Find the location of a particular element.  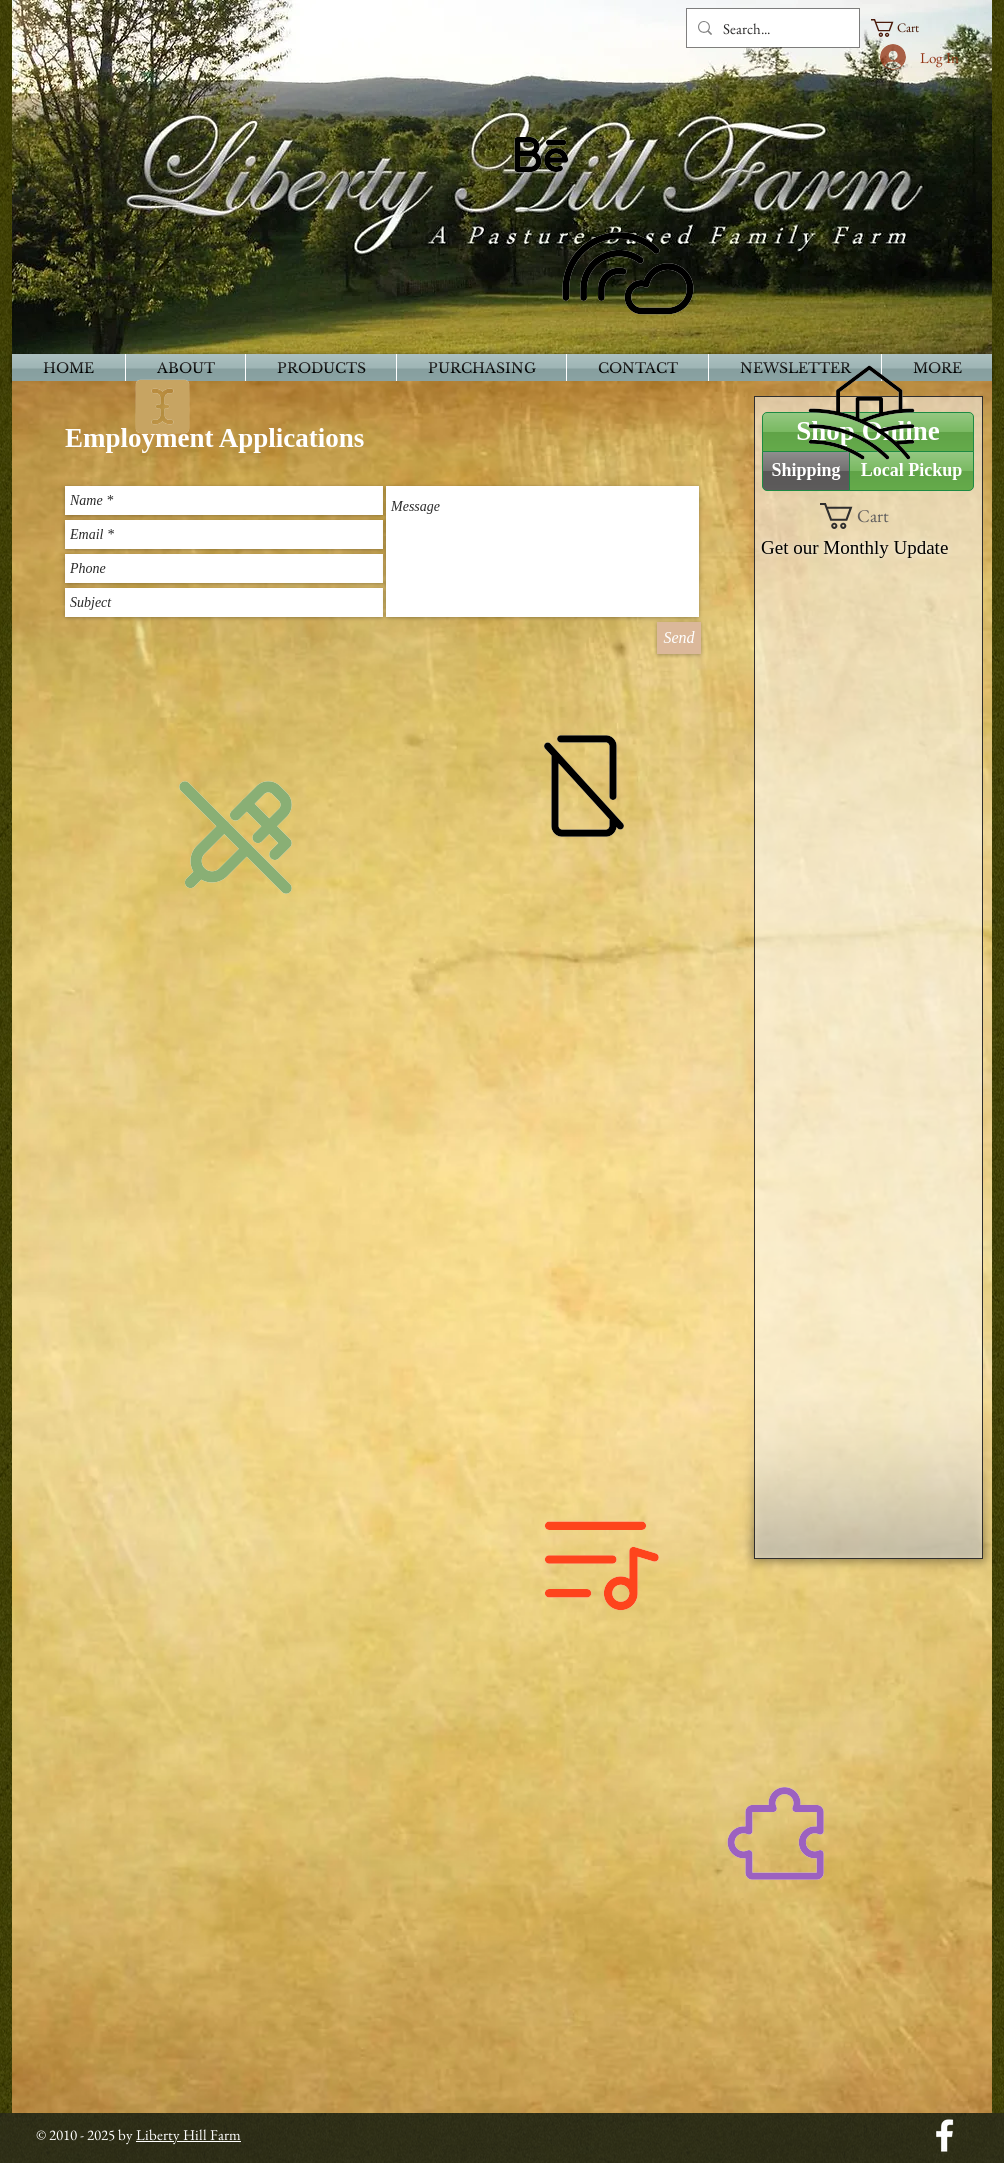

access plugins or extensions is located at coordinates (781, 1837).